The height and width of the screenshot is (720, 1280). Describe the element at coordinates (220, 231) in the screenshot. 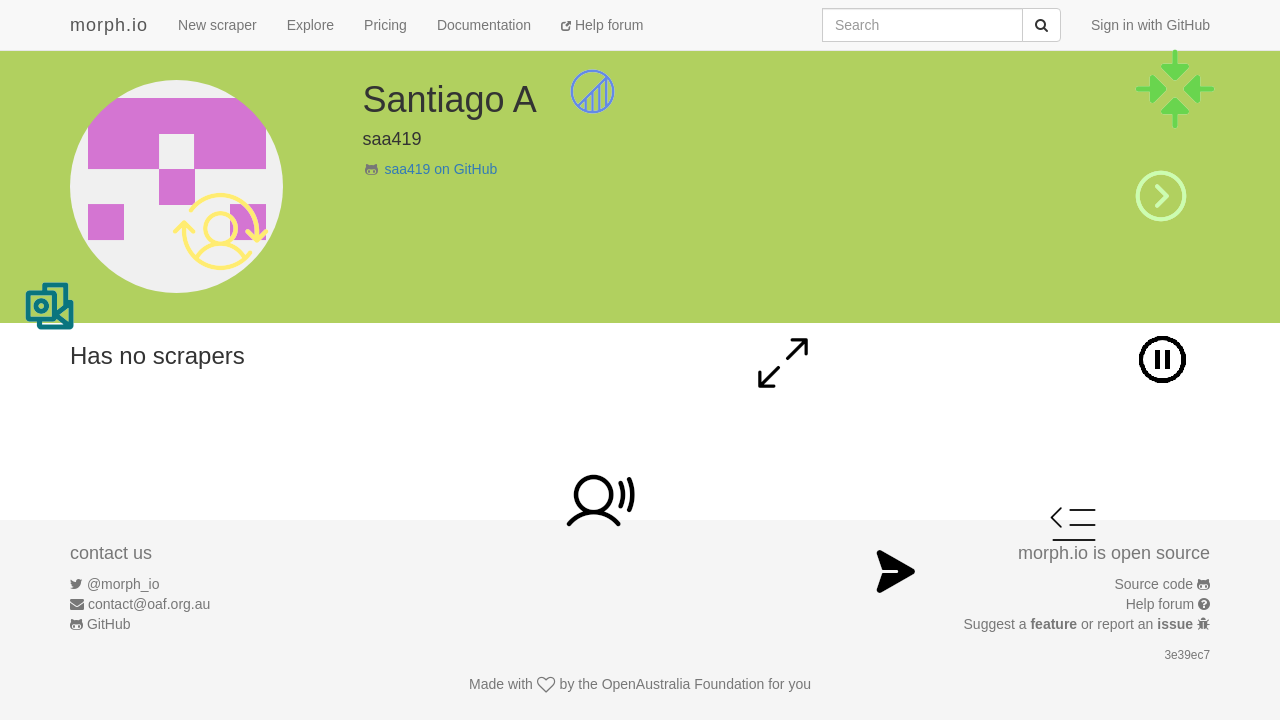

I see `switch between user accounts` at that location.